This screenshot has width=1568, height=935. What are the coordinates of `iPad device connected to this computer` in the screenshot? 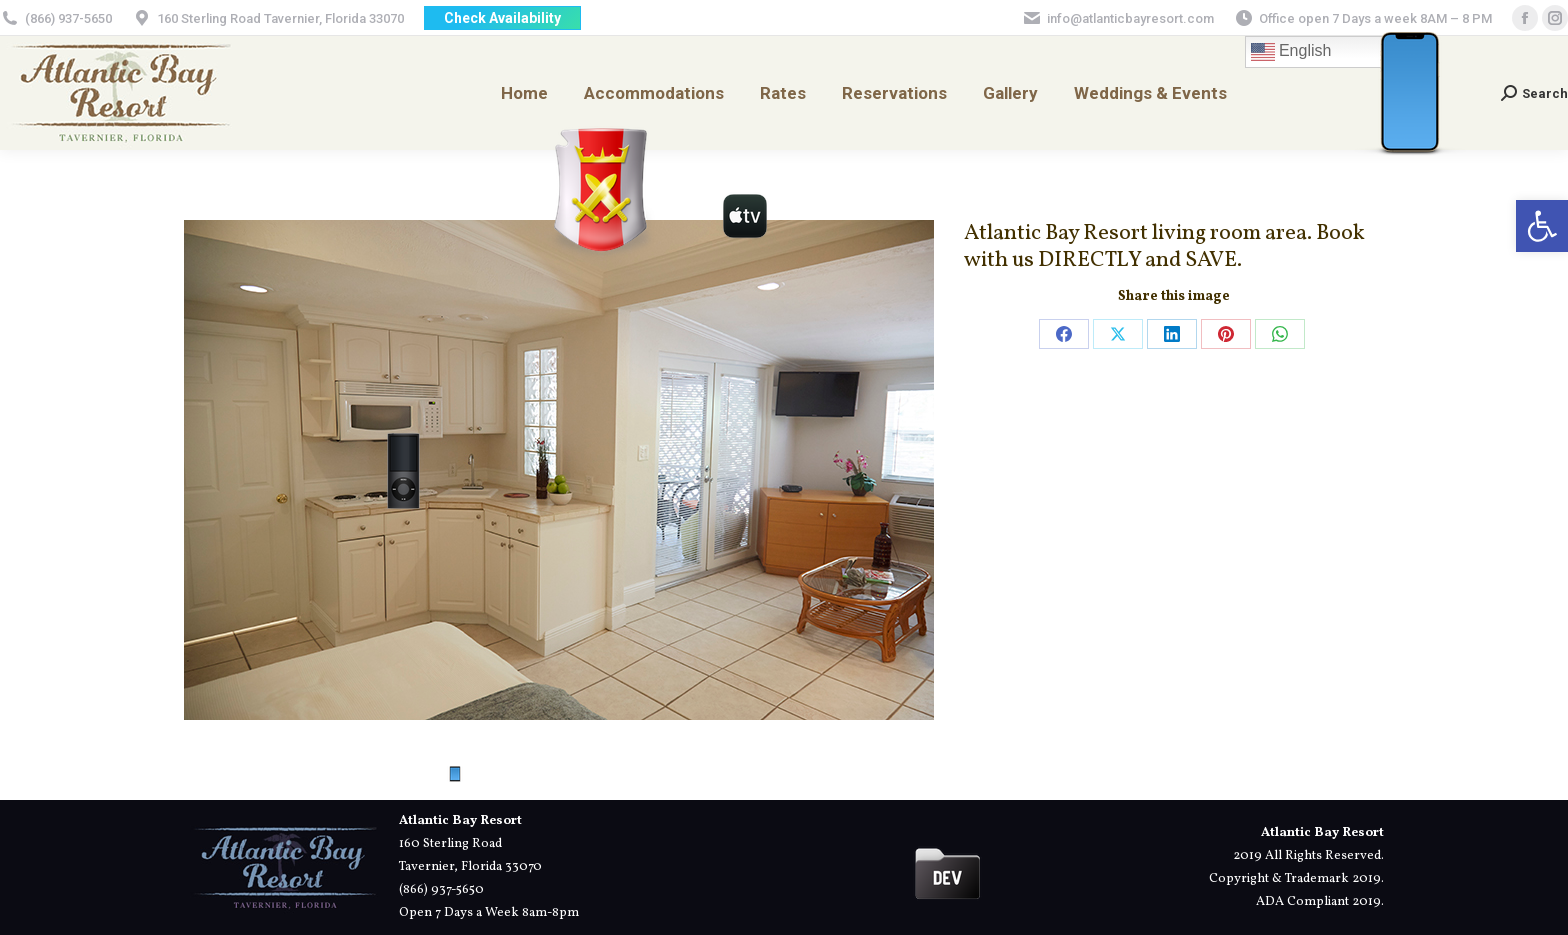 It's located at (455, 774).